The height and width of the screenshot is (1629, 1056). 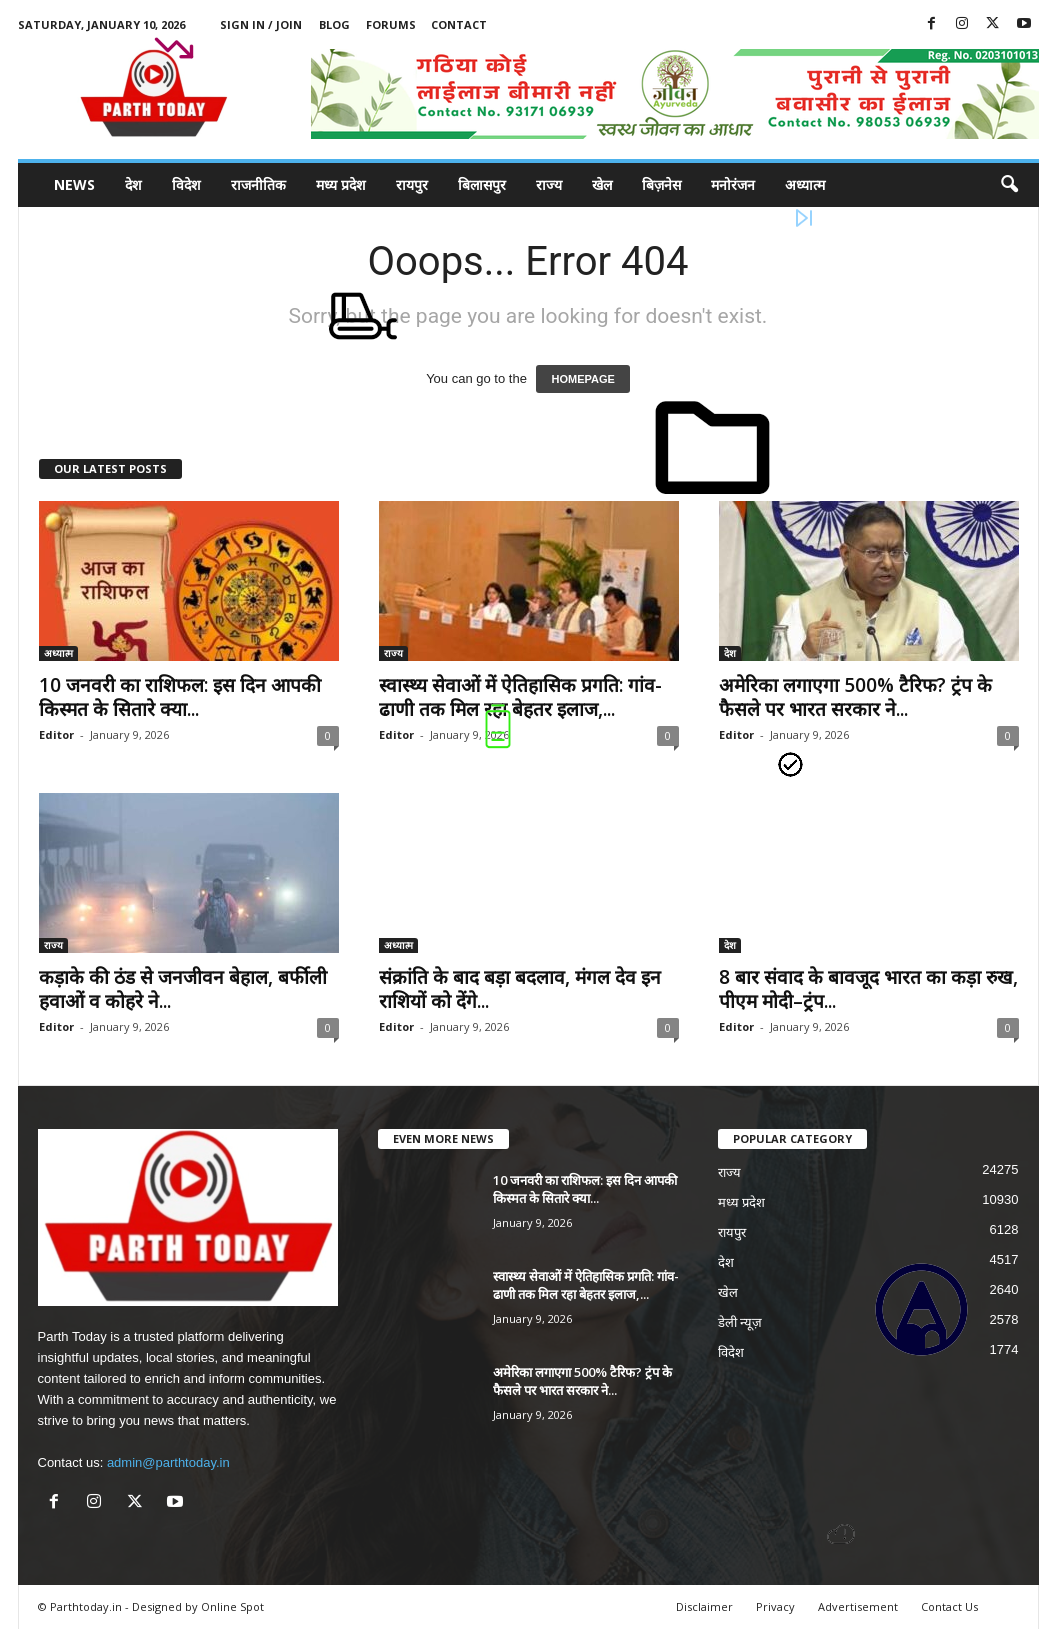 What do you see at coordinates (498, 727) in the screenshot?
I see `indicates medium battery level` at bounding box center [498, 727].